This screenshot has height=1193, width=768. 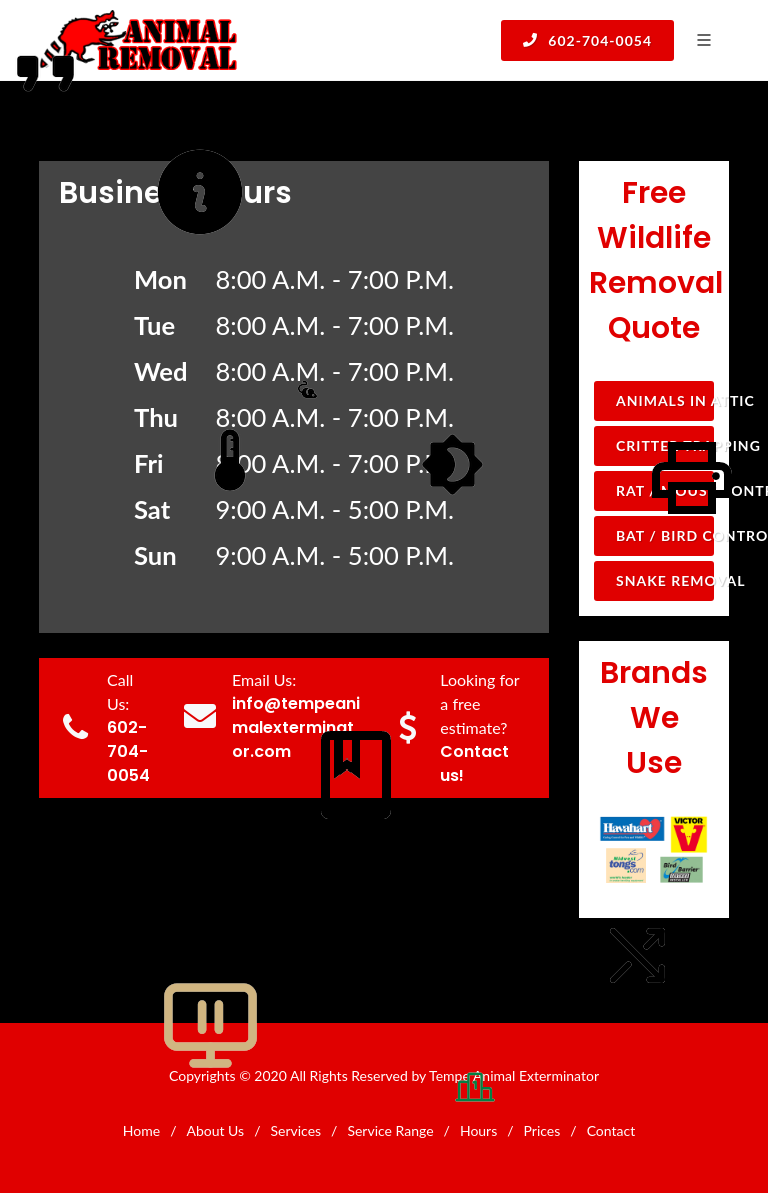 What do you see at coordinates (230, 460) in the screenshot?
I see `adjust temperature settings` at bounding box center [230, 460].